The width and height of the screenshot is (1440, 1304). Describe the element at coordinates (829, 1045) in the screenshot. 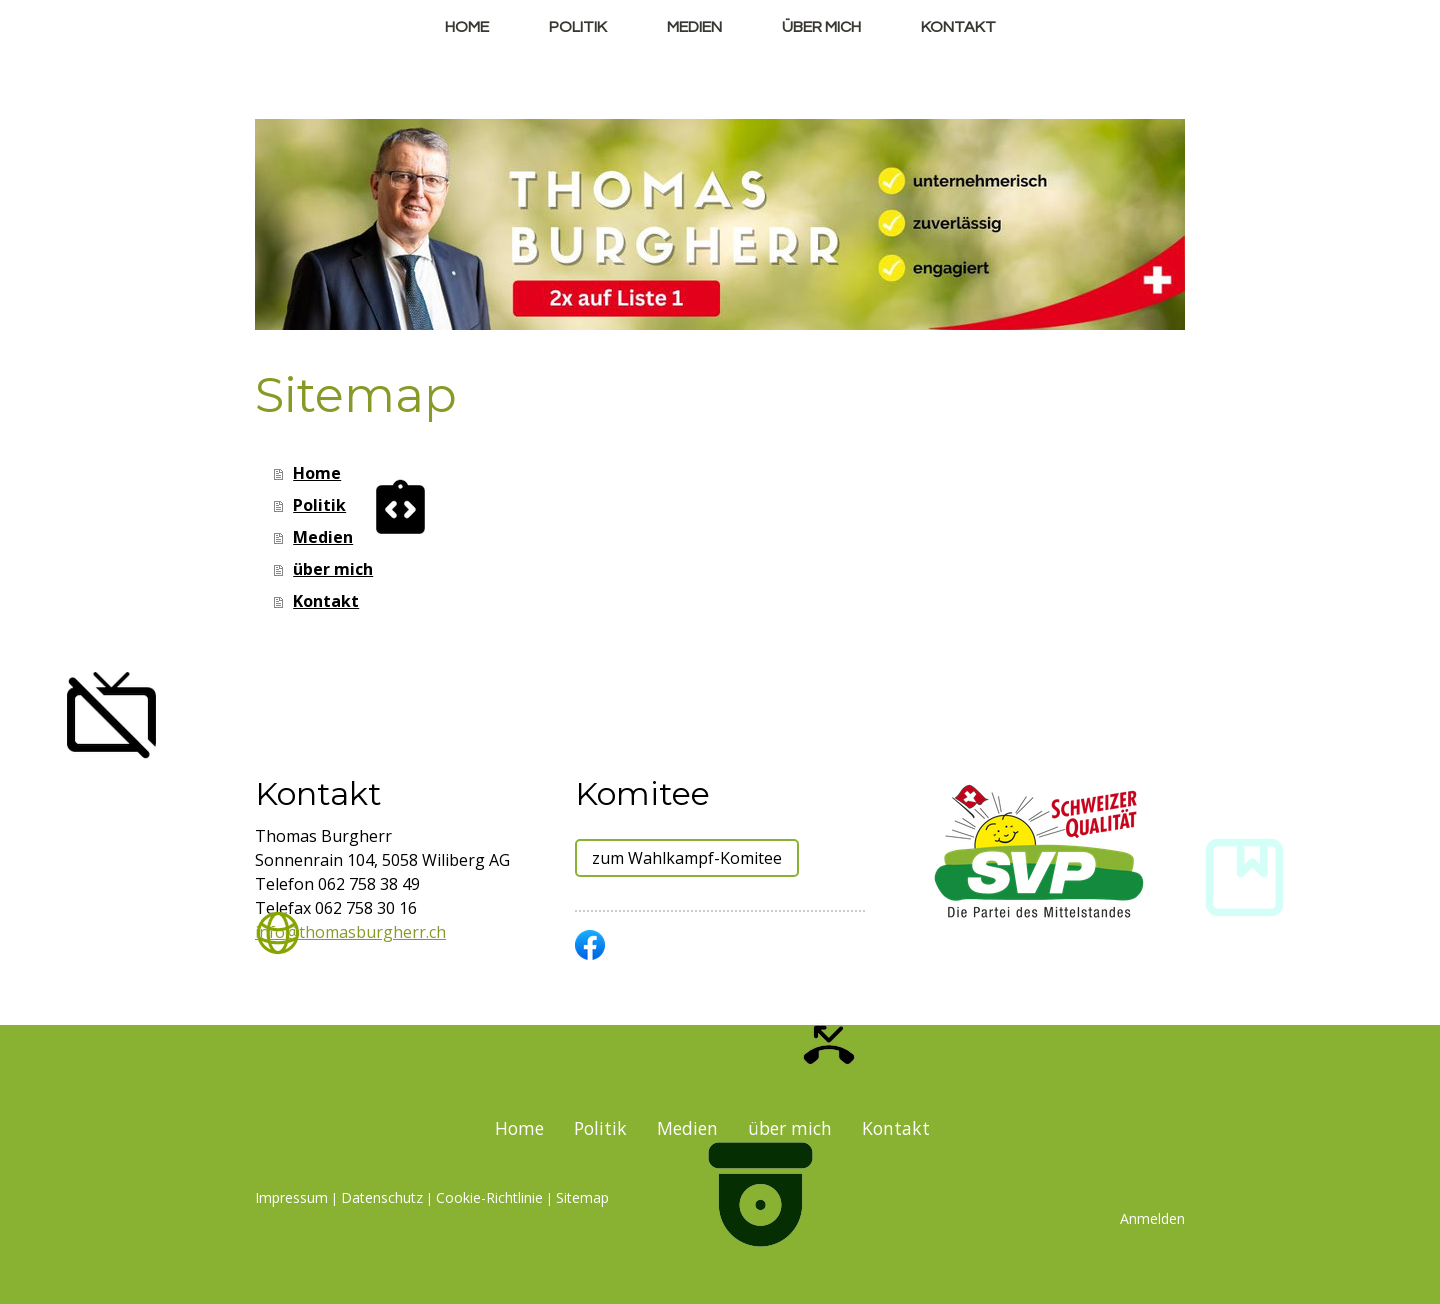

I see `indicates a missed phone call` at that location.